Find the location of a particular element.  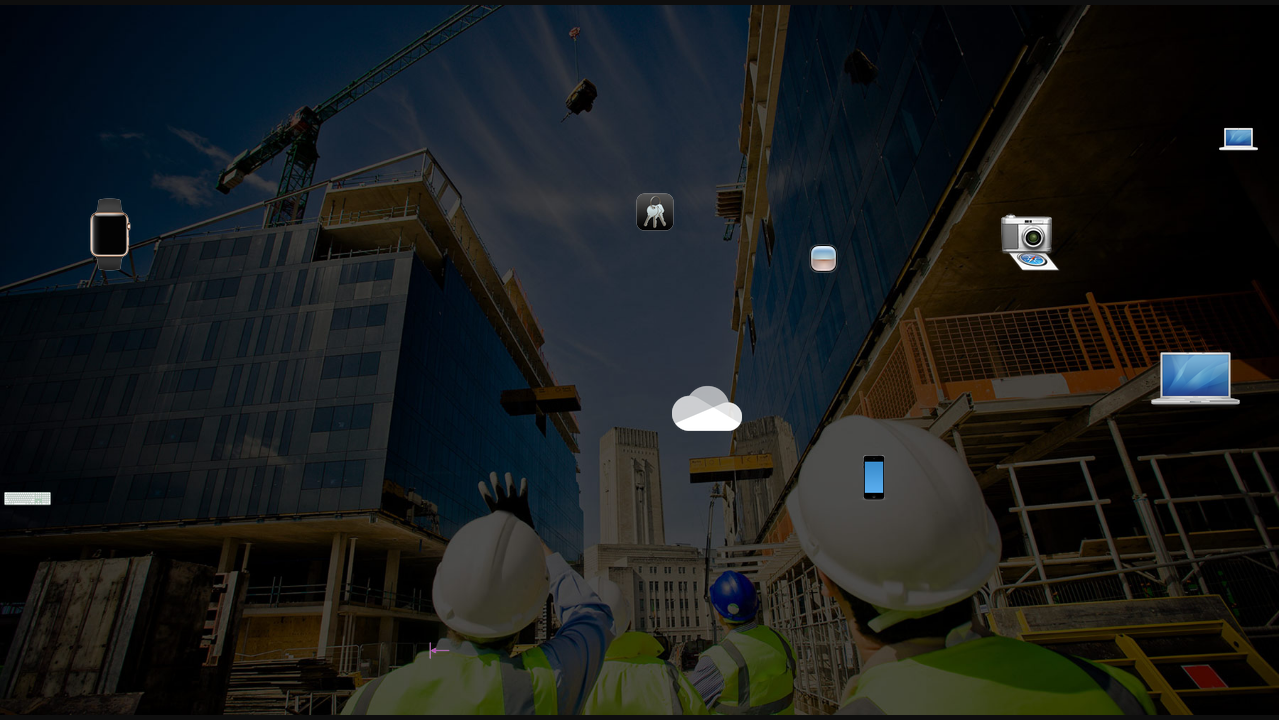

manage connected Apple Watch device is located at coordinates (109, 234).